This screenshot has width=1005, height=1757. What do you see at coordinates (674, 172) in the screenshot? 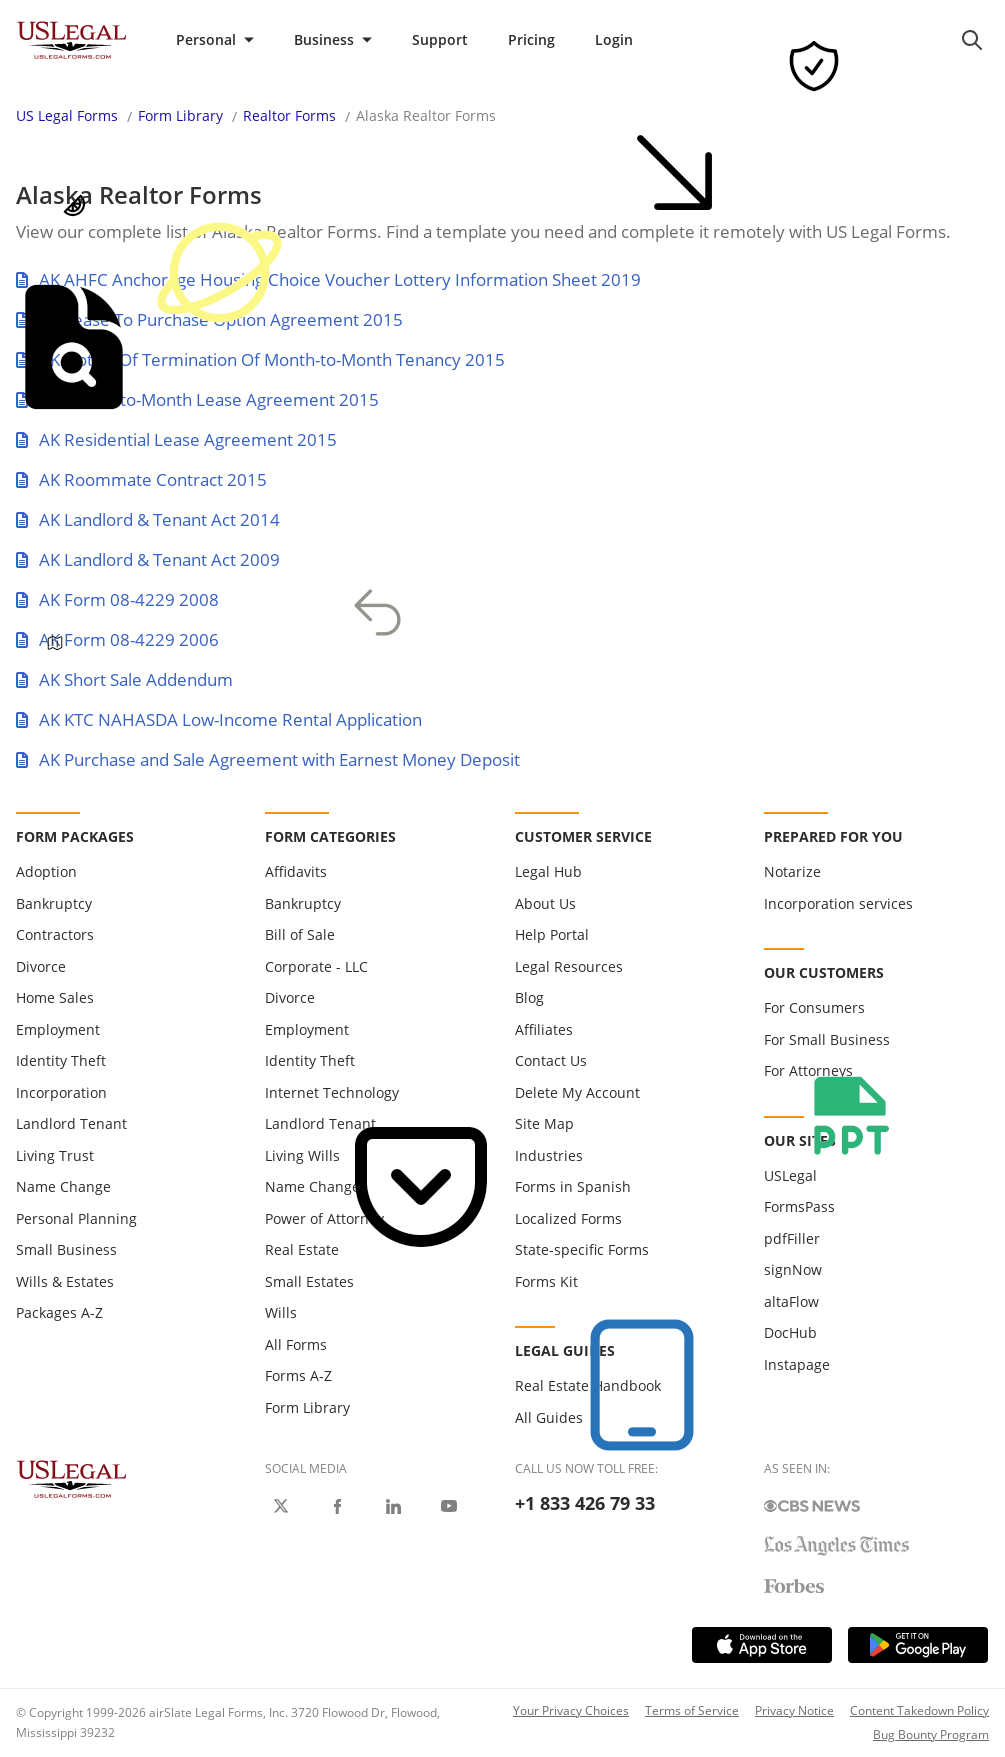
I see `navigate to the next item diagonally` at bounding box center [674, 172].